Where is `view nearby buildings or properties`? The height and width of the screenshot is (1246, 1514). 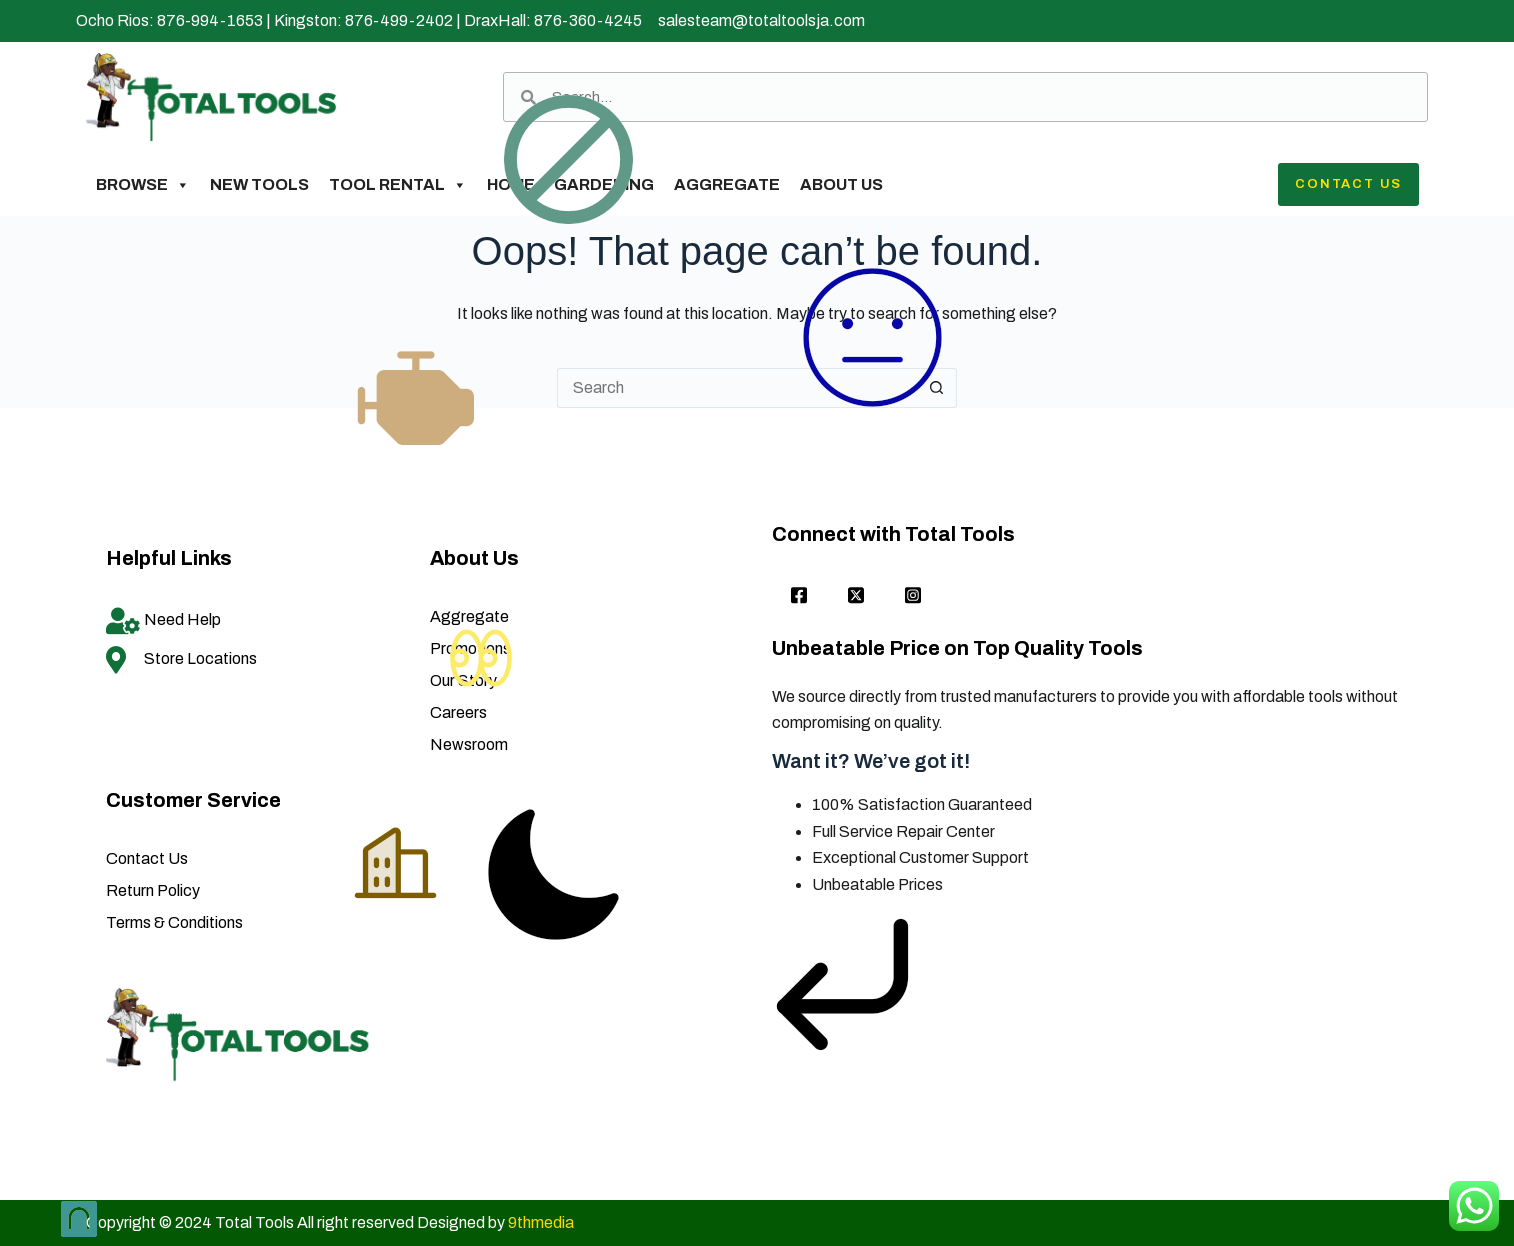
view nearby buildings or properties is located at coordinates (395, 865).